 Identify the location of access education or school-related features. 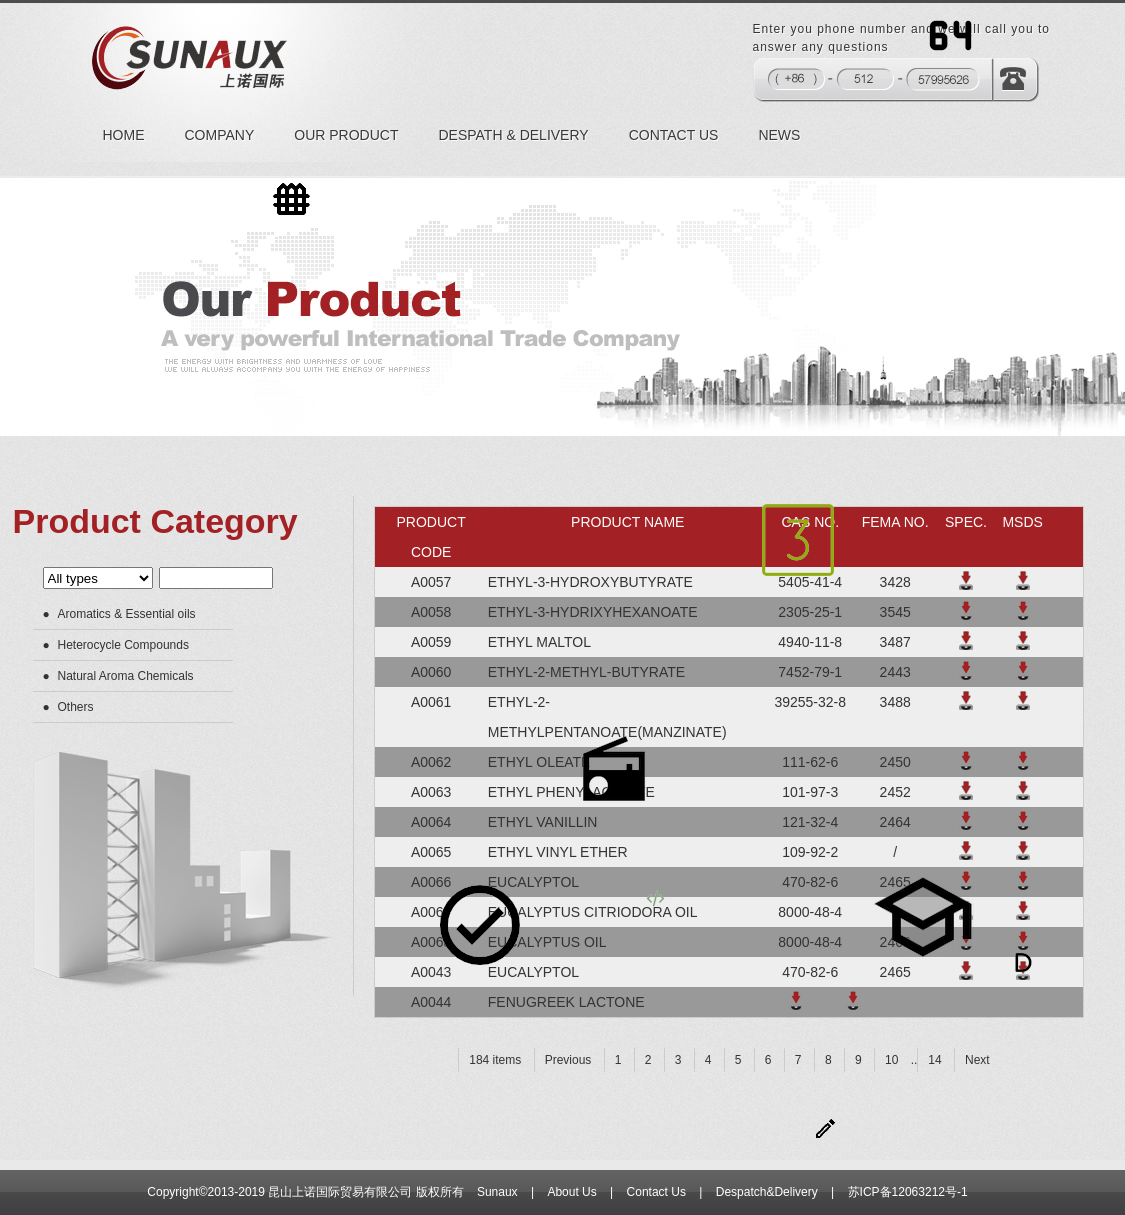
(923, 917).